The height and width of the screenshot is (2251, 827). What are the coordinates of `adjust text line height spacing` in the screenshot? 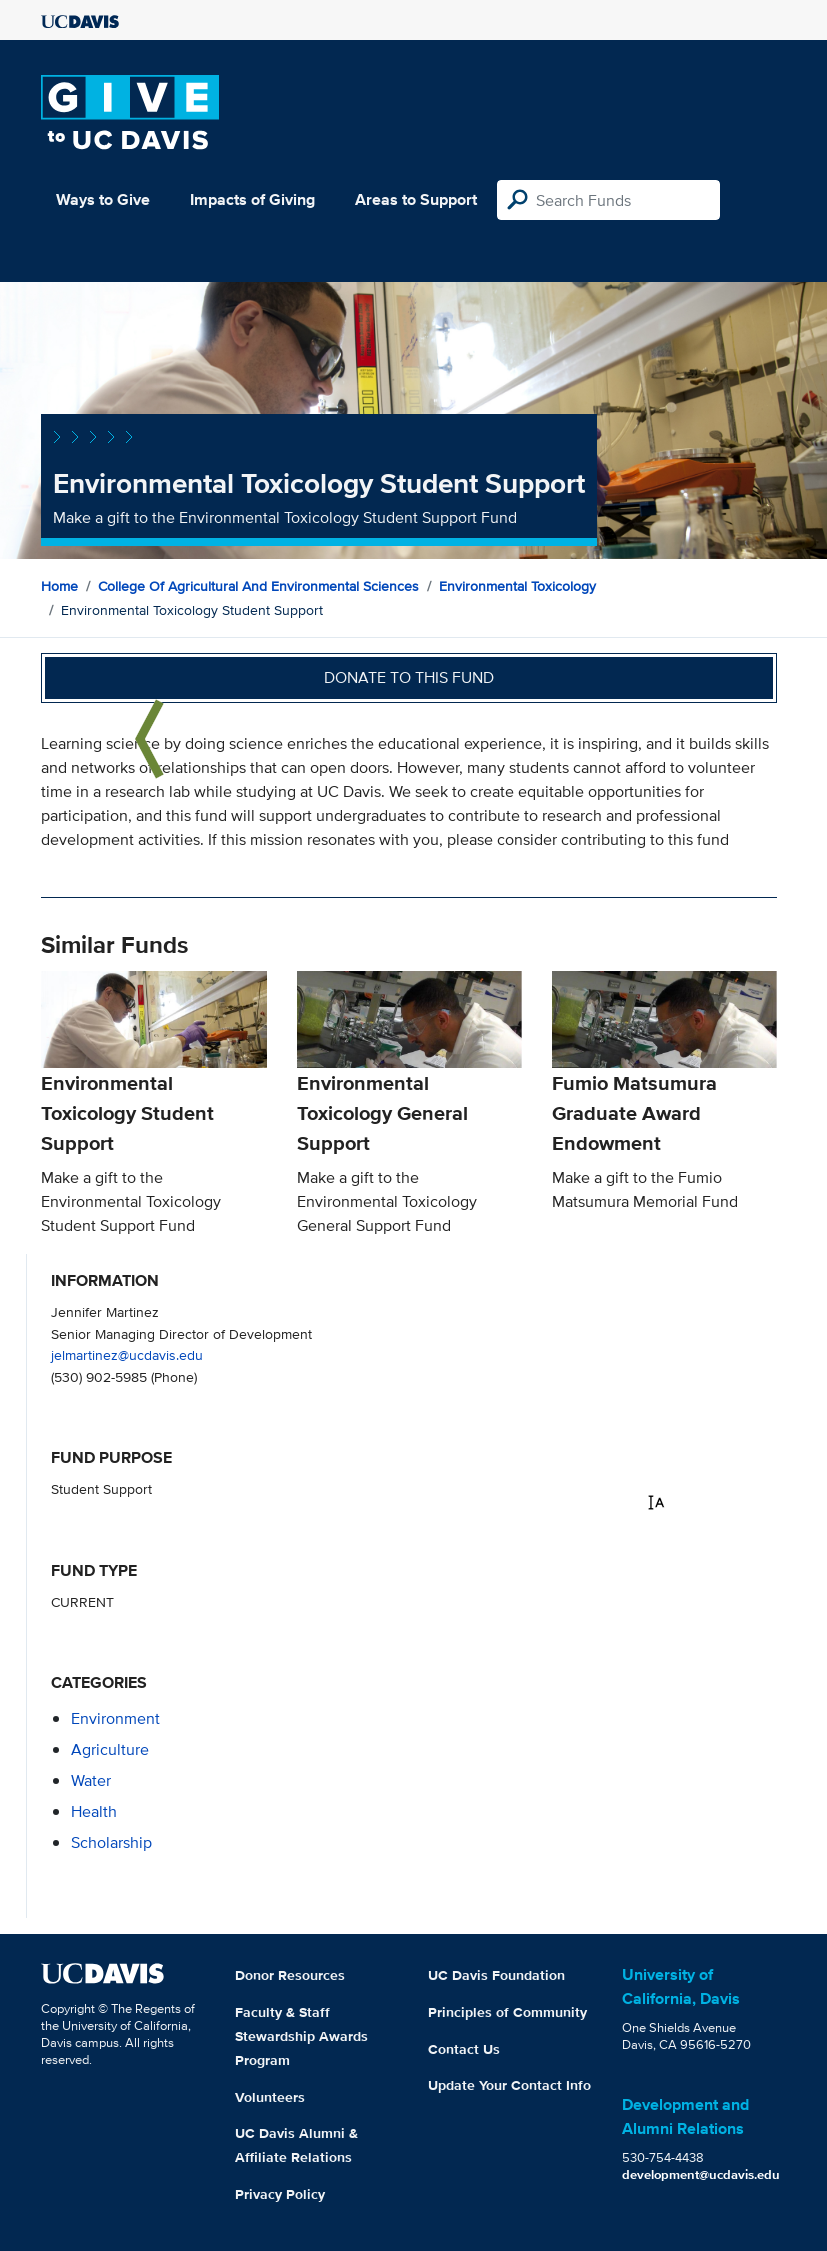 It's located at (656, 1502).